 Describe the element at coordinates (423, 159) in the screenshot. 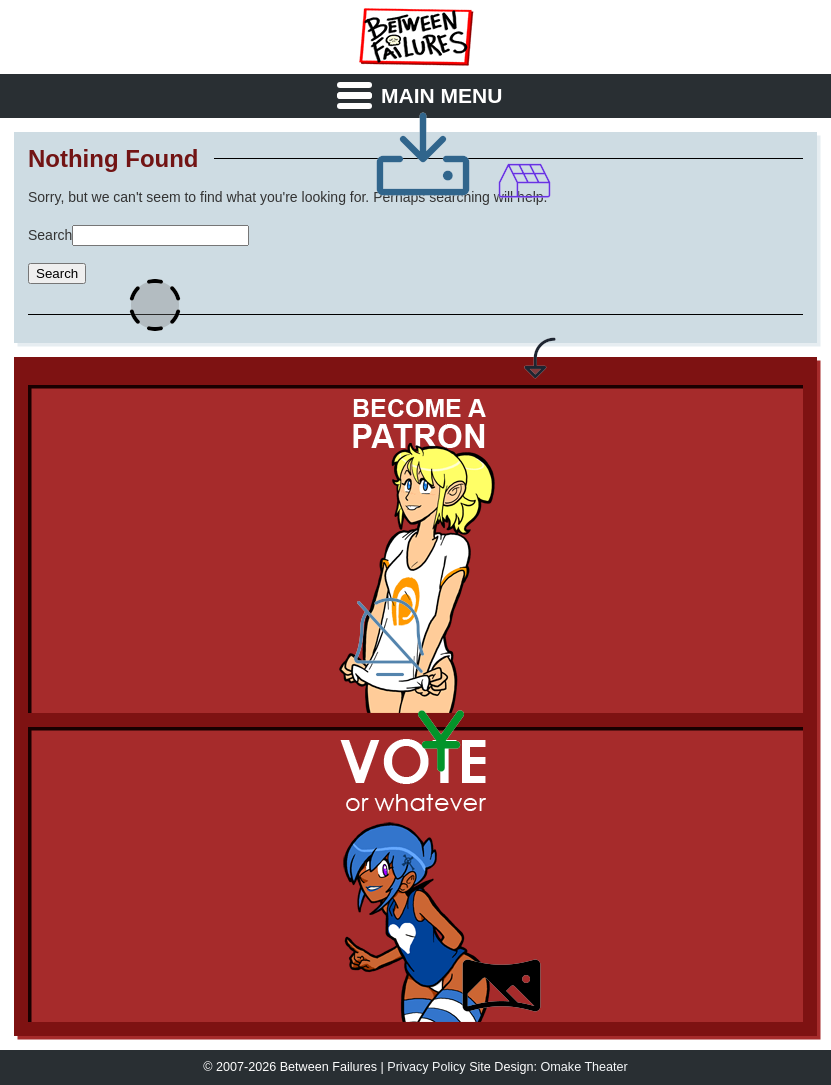

I see `download a file to your device` at that location.